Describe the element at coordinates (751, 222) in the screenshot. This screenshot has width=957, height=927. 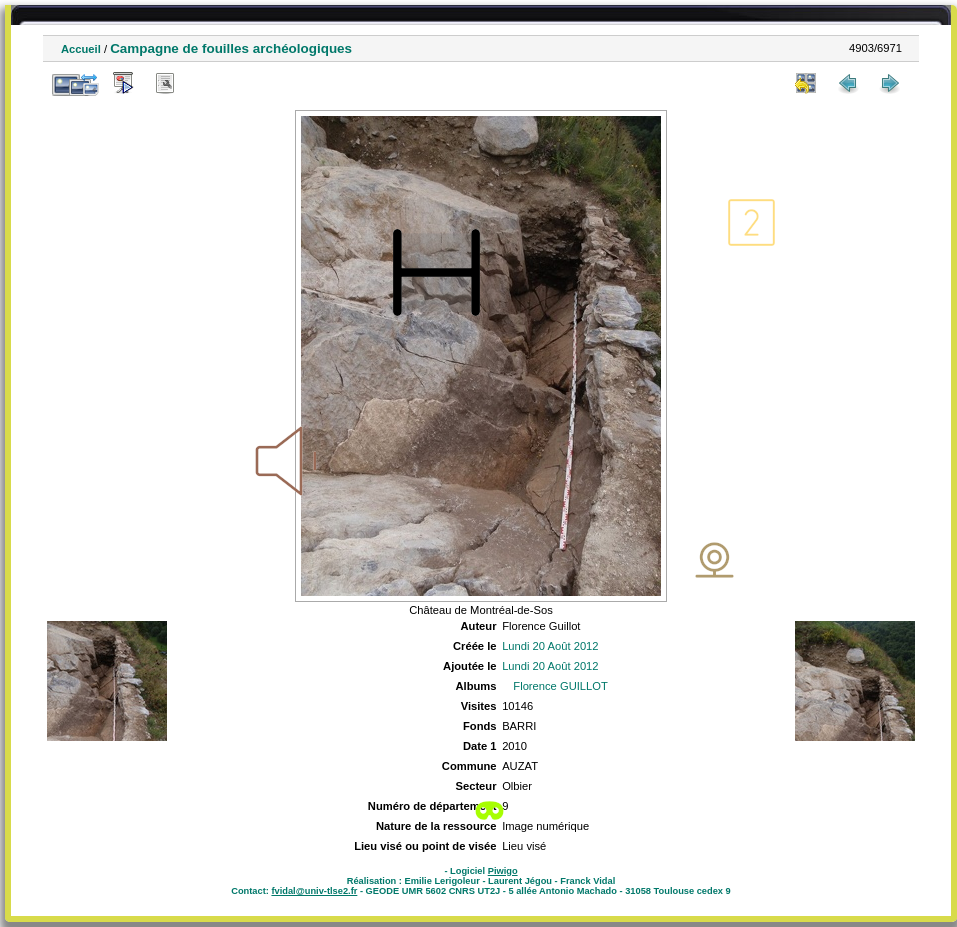
I see `indicates step two in a multi-step process` at that location.